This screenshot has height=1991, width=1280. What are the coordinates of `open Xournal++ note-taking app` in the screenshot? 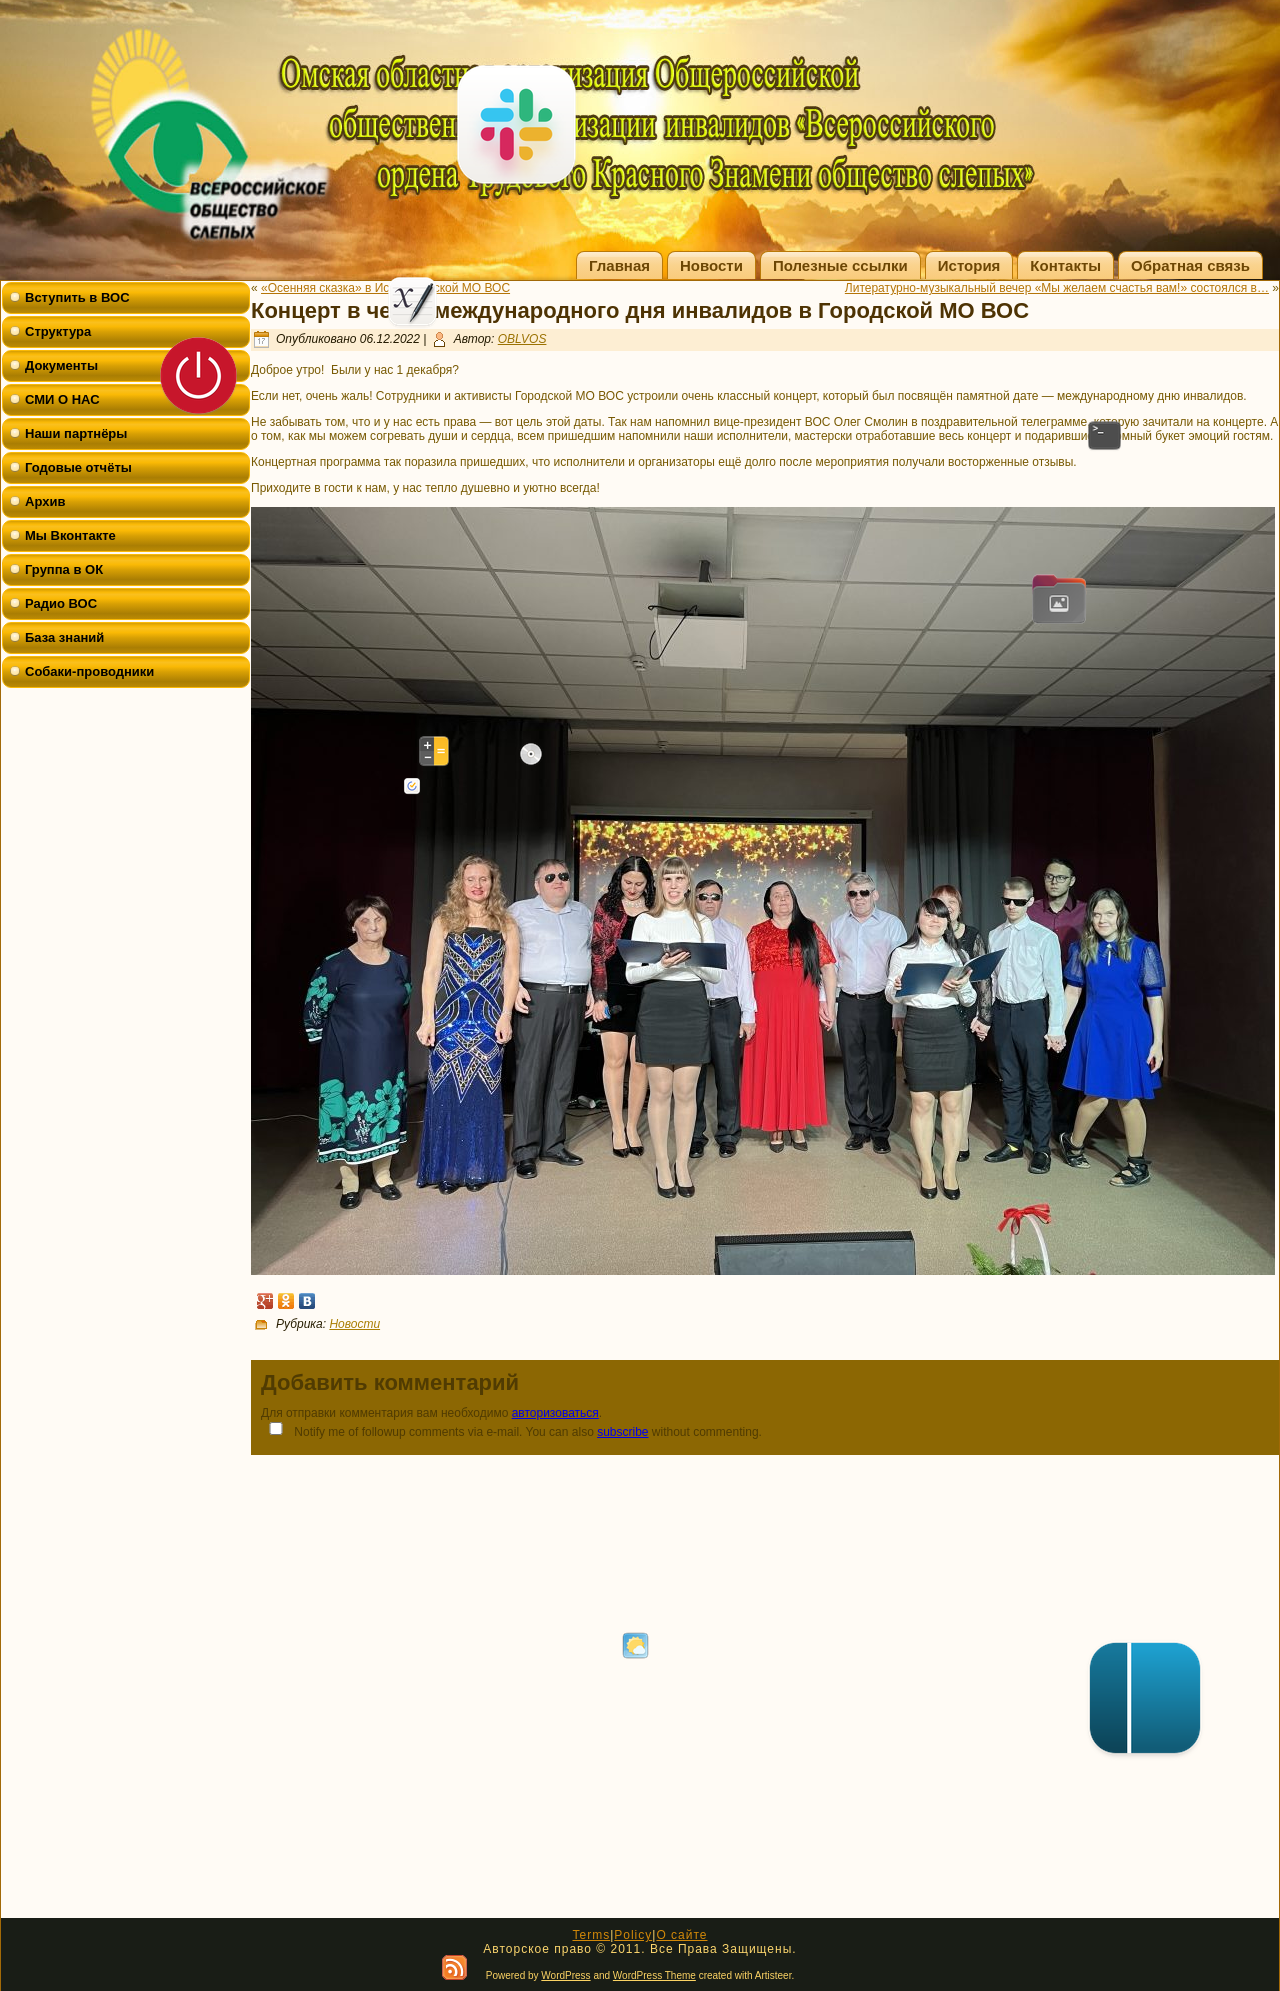 It's located at (412, 301).